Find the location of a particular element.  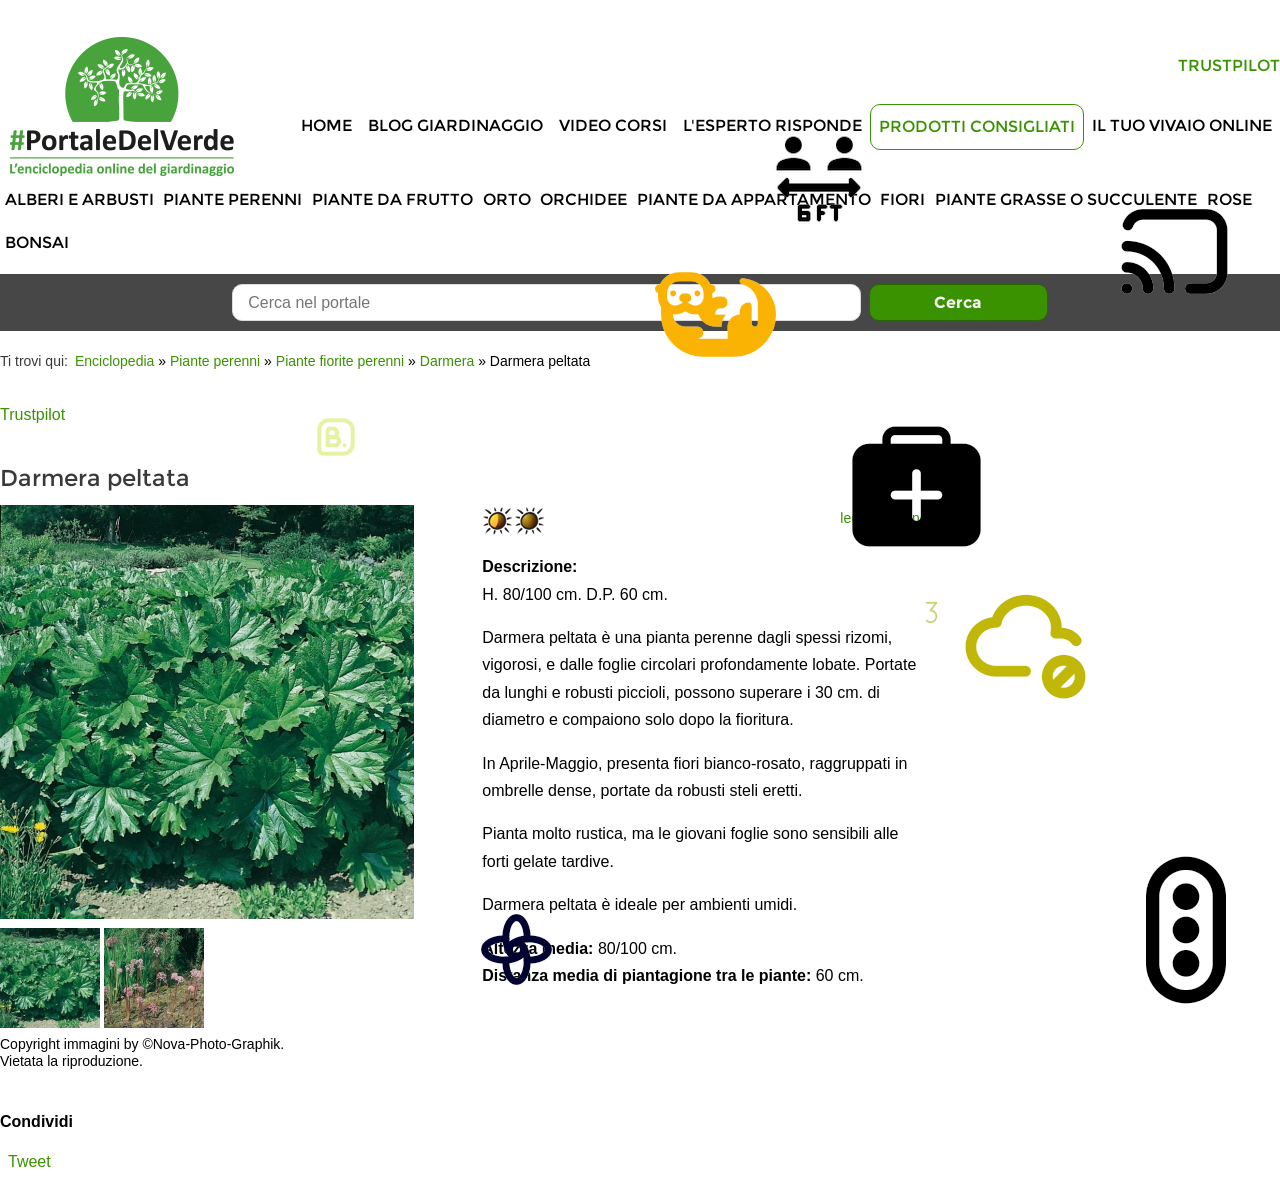

cancel cloud upload or sync is located at coordinates (1025, 638).